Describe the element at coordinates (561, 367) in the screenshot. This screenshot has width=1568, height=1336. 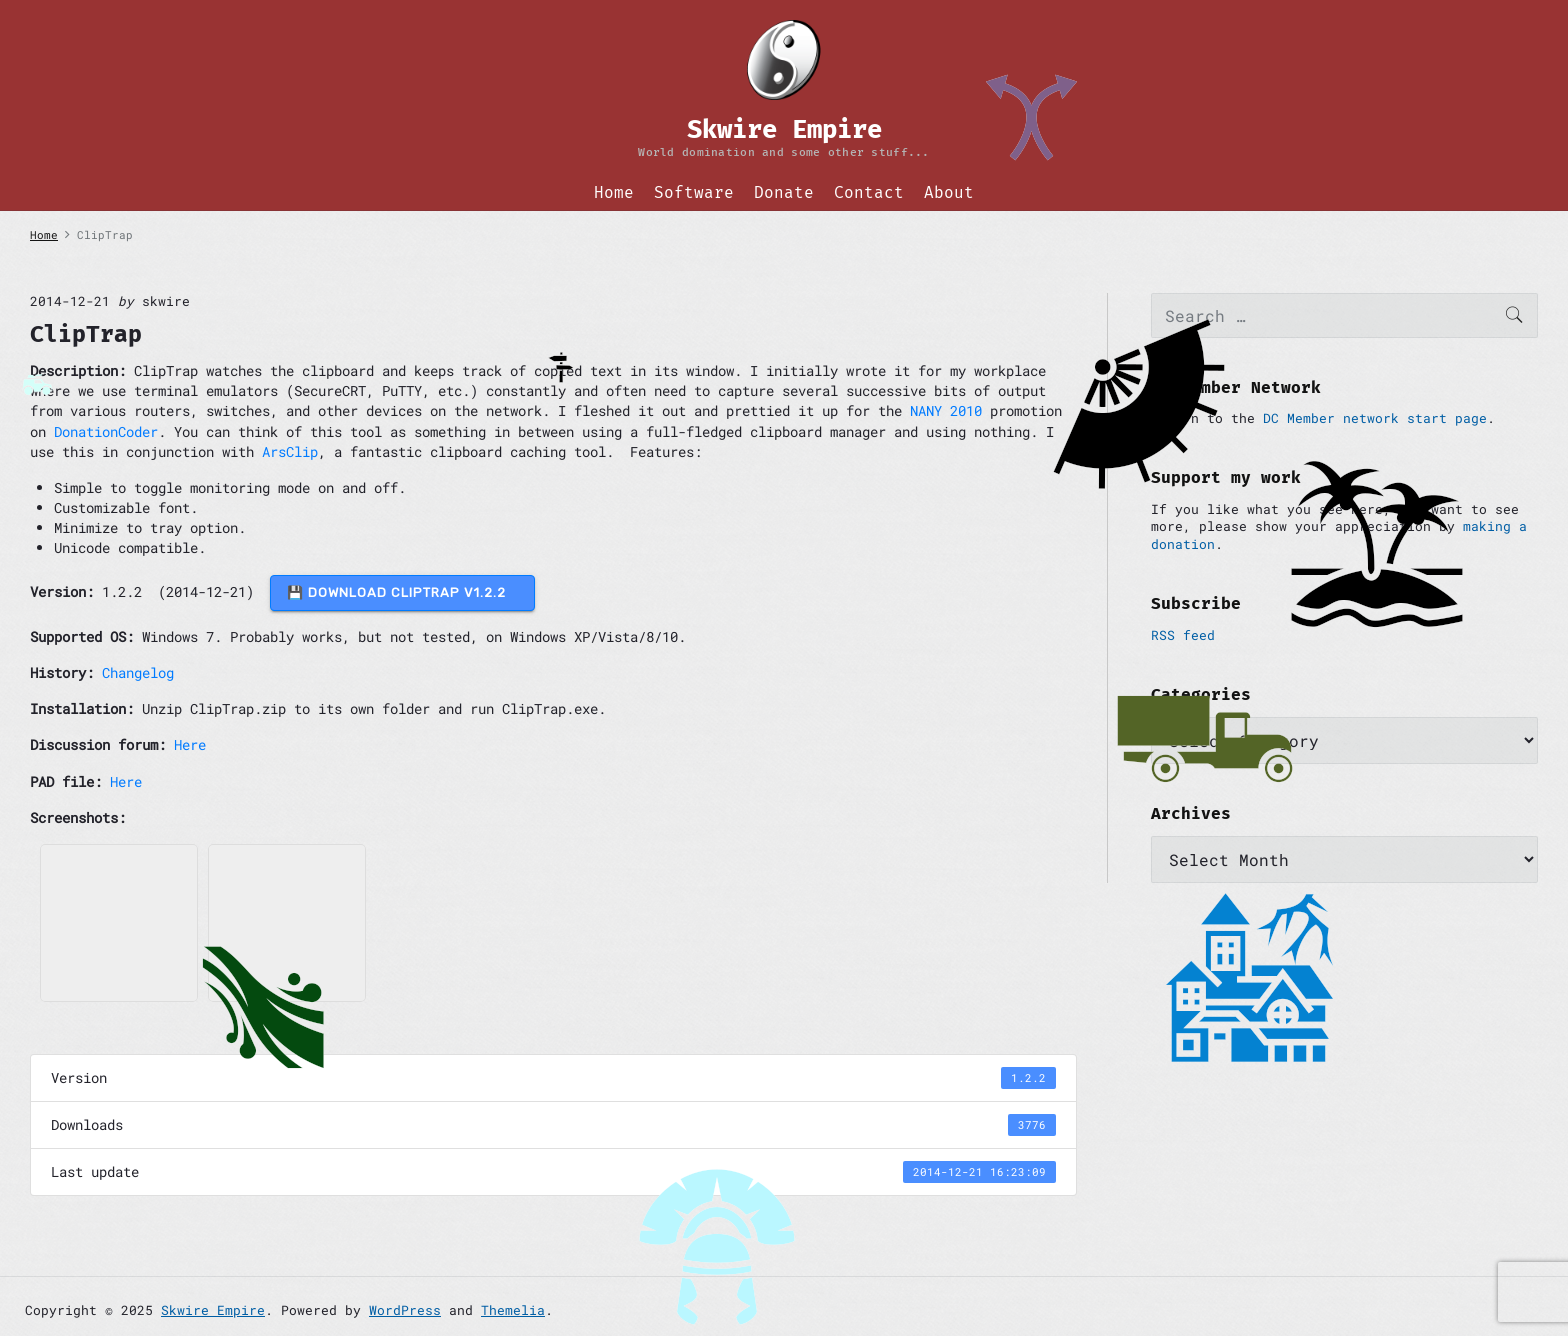
I see `navigate to different game areas or levels` at that location.